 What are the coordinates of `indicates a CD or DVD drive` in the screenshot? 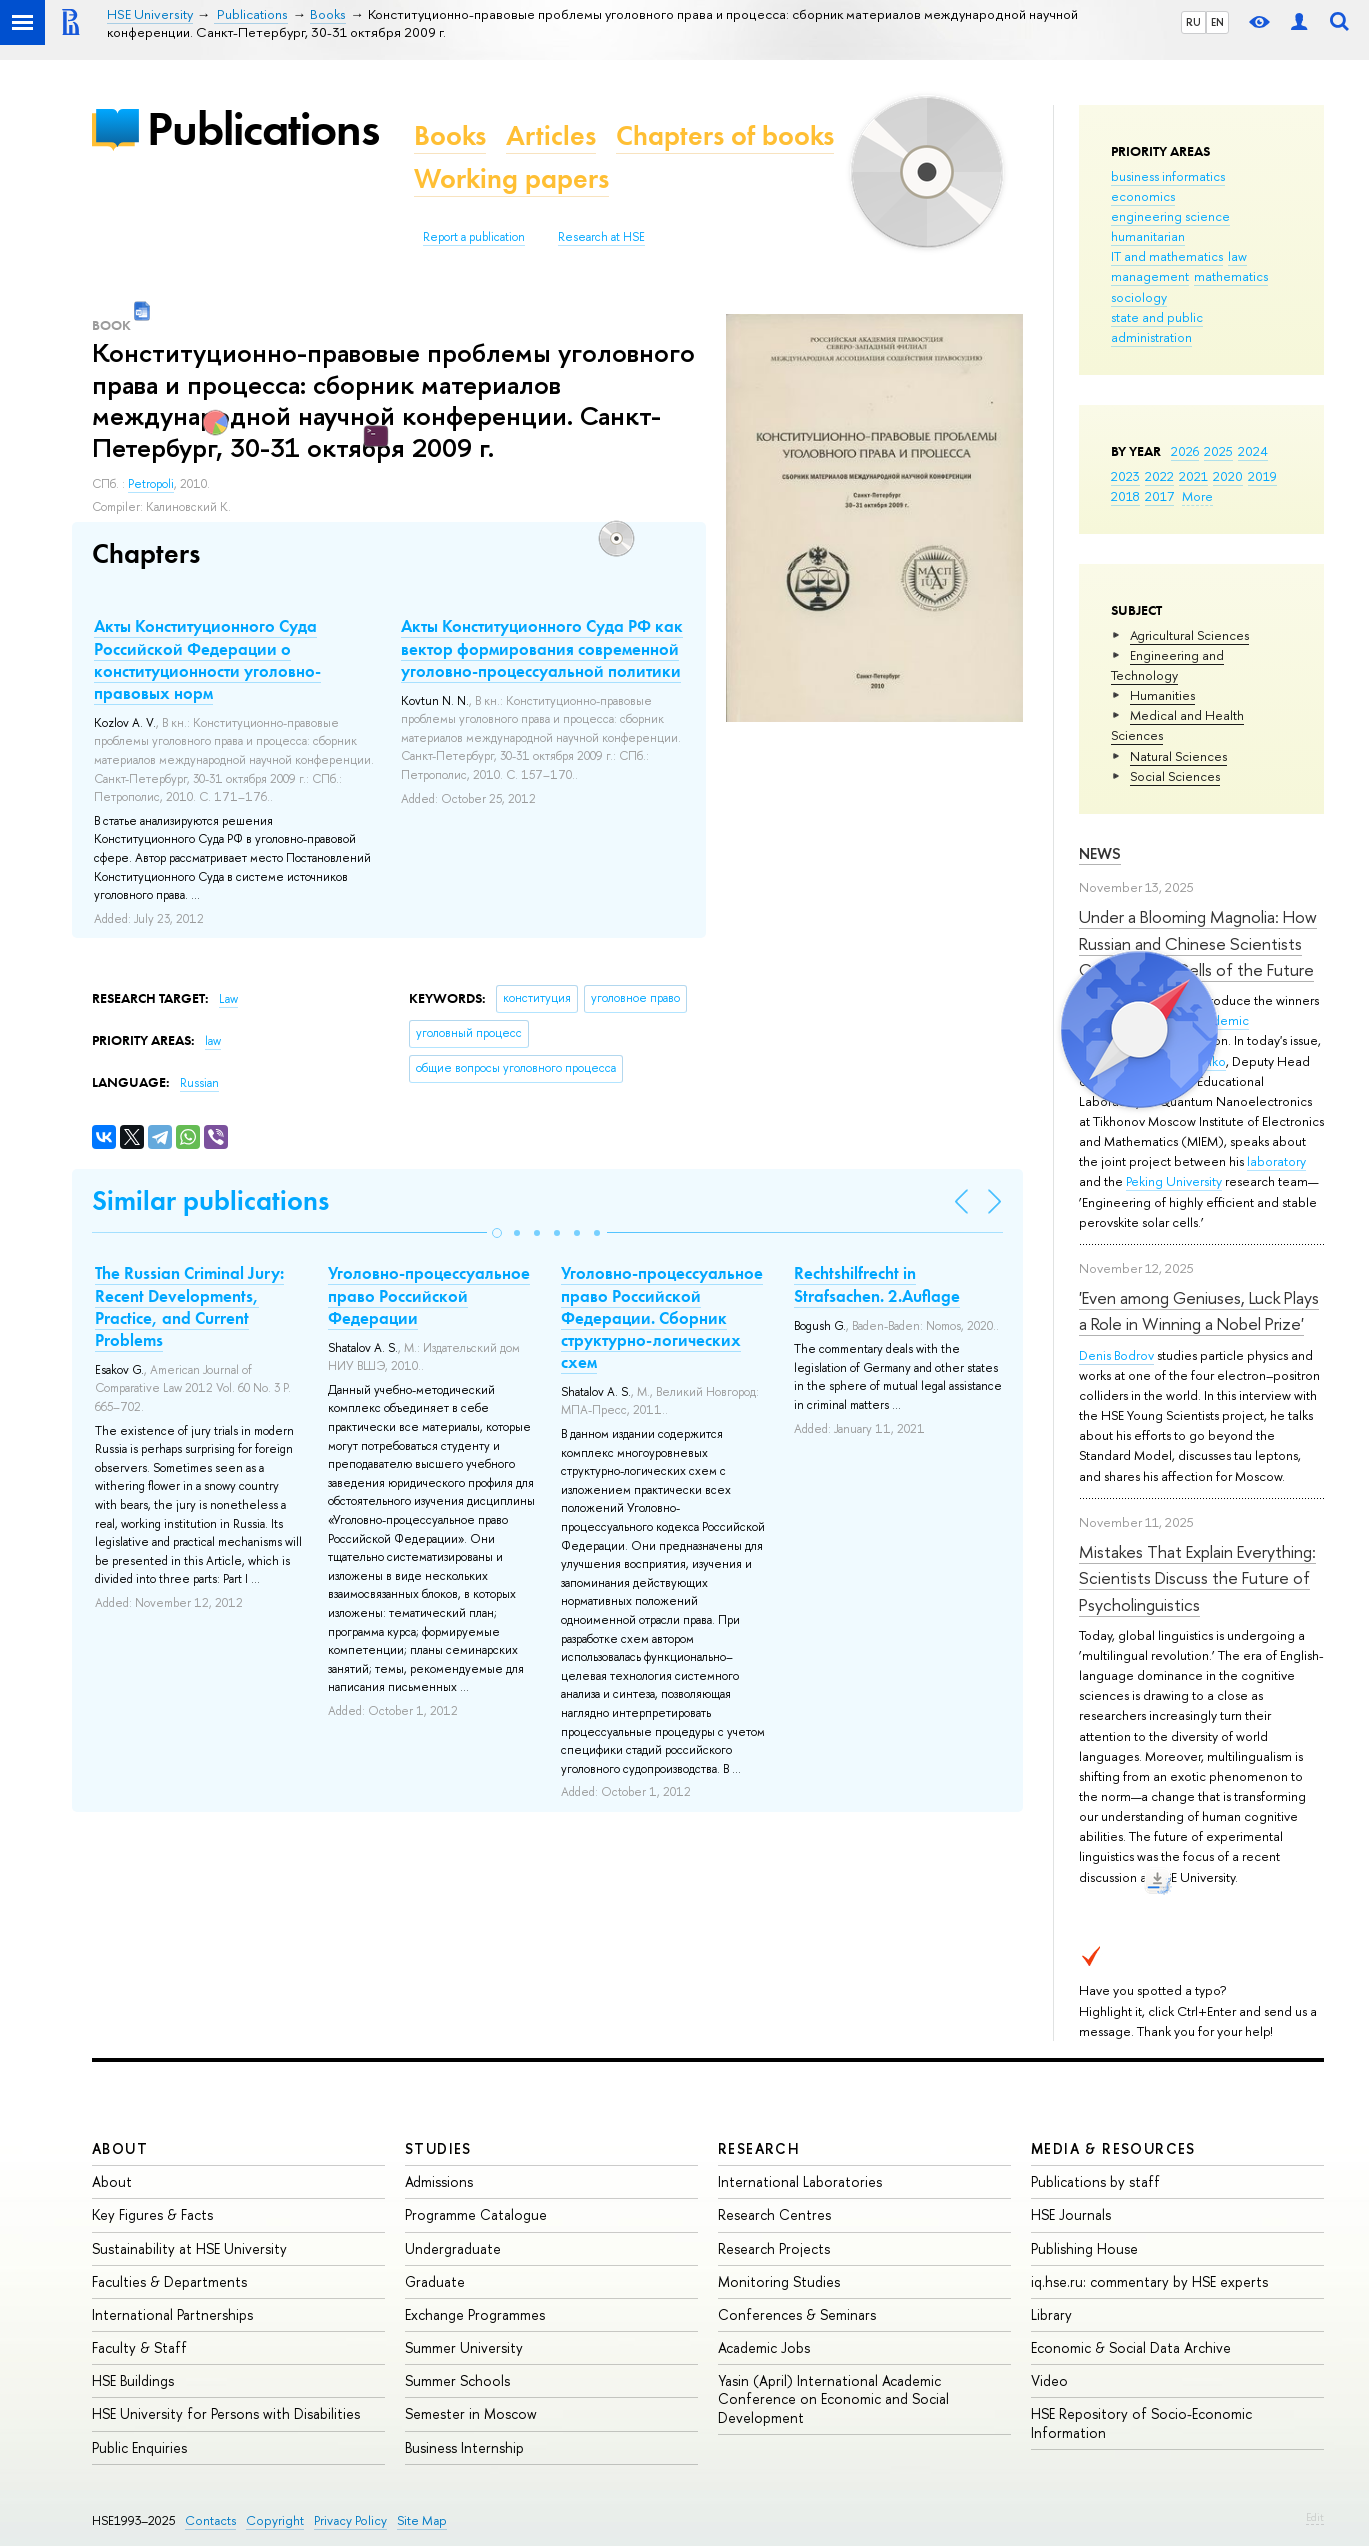 It's located at (927, 172).